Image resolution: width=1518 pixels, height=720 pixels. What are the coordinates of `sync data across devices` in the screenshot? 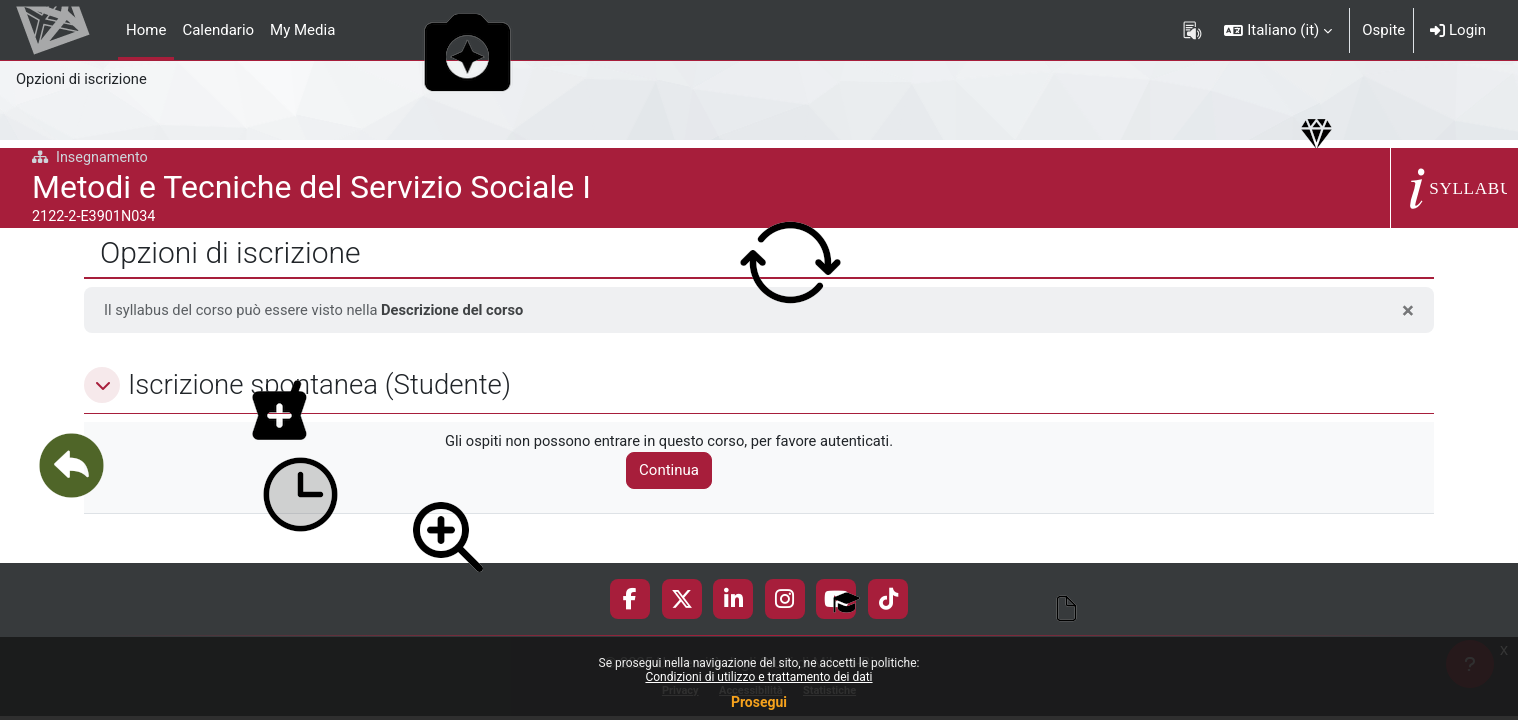 It's located at (790, 262).